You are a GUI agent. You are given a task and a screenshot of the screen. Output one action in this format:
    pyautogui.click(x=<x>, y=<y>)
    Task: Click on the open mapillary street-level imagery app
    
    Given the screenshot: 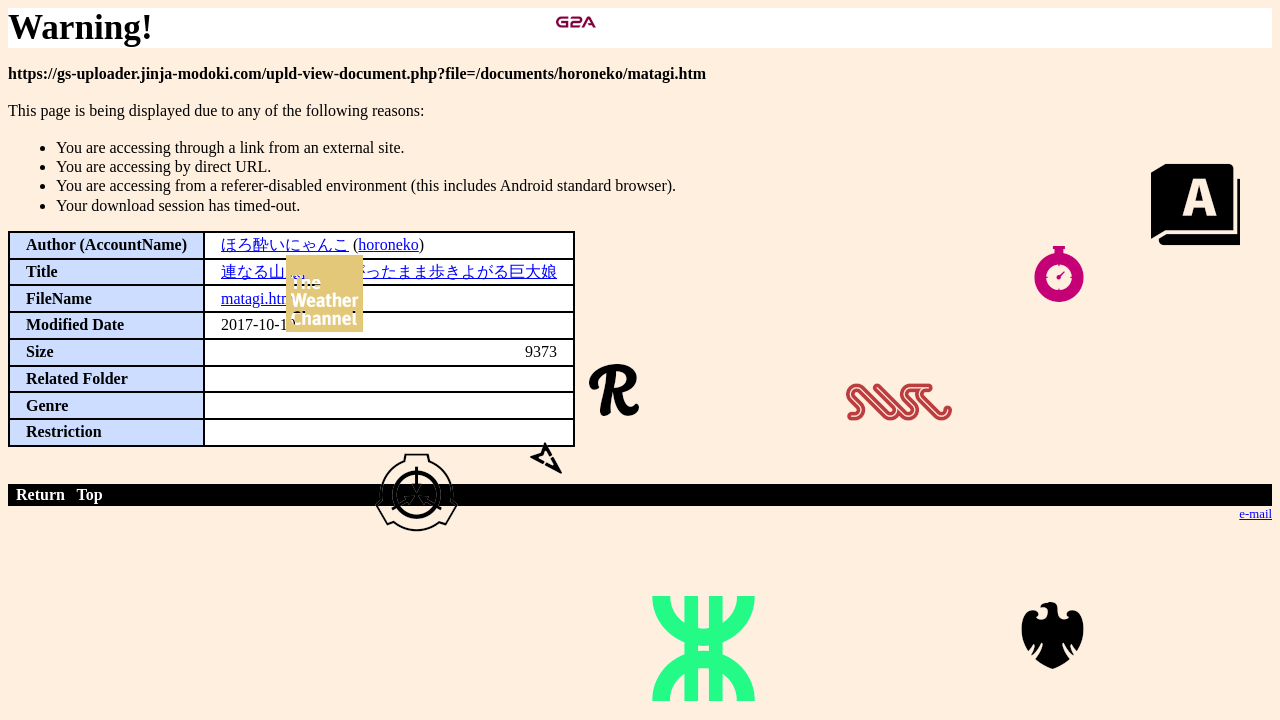 What is the action you would take?
    pyautogui.click(x=546, y=458)
    